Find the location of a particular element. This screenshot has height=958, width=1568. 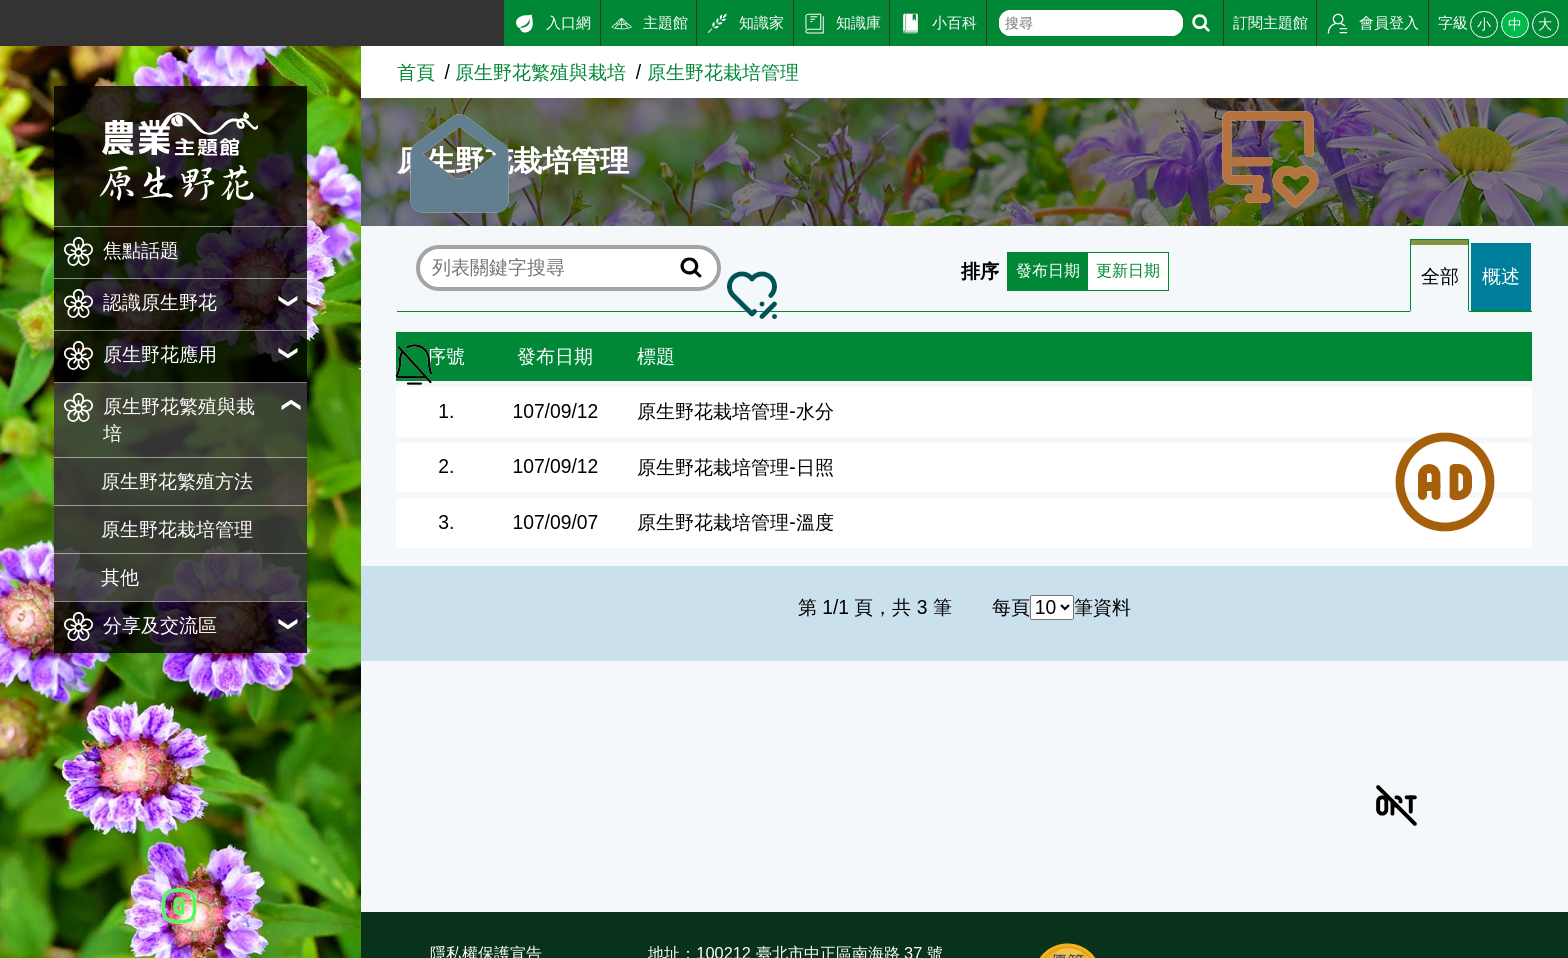

indicates sponsored or advertisement content is located at coordinates (1445, 482).